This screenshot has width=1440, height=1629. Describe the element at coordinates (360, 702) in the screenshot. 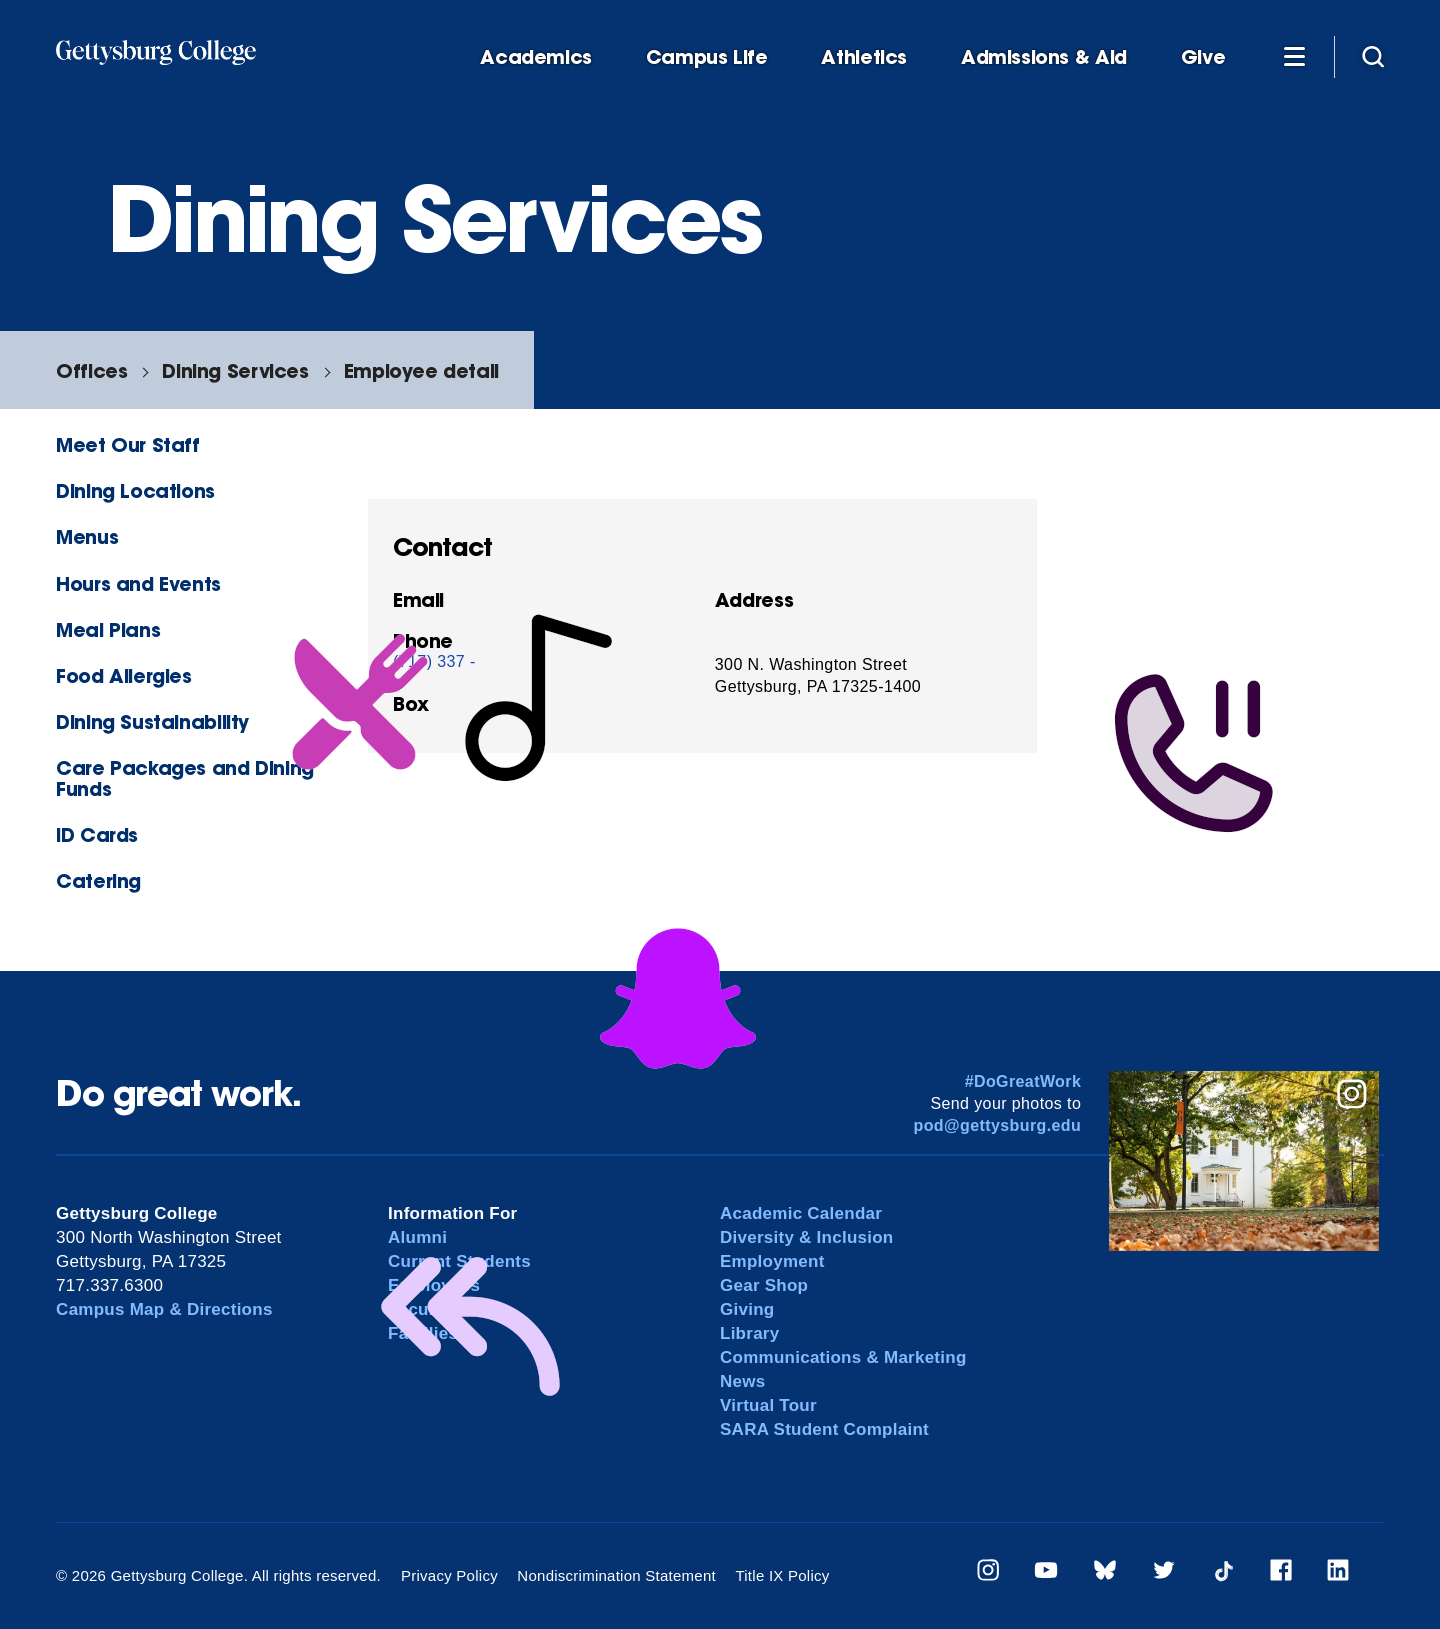

I see `find nearby restaurants` at that location.